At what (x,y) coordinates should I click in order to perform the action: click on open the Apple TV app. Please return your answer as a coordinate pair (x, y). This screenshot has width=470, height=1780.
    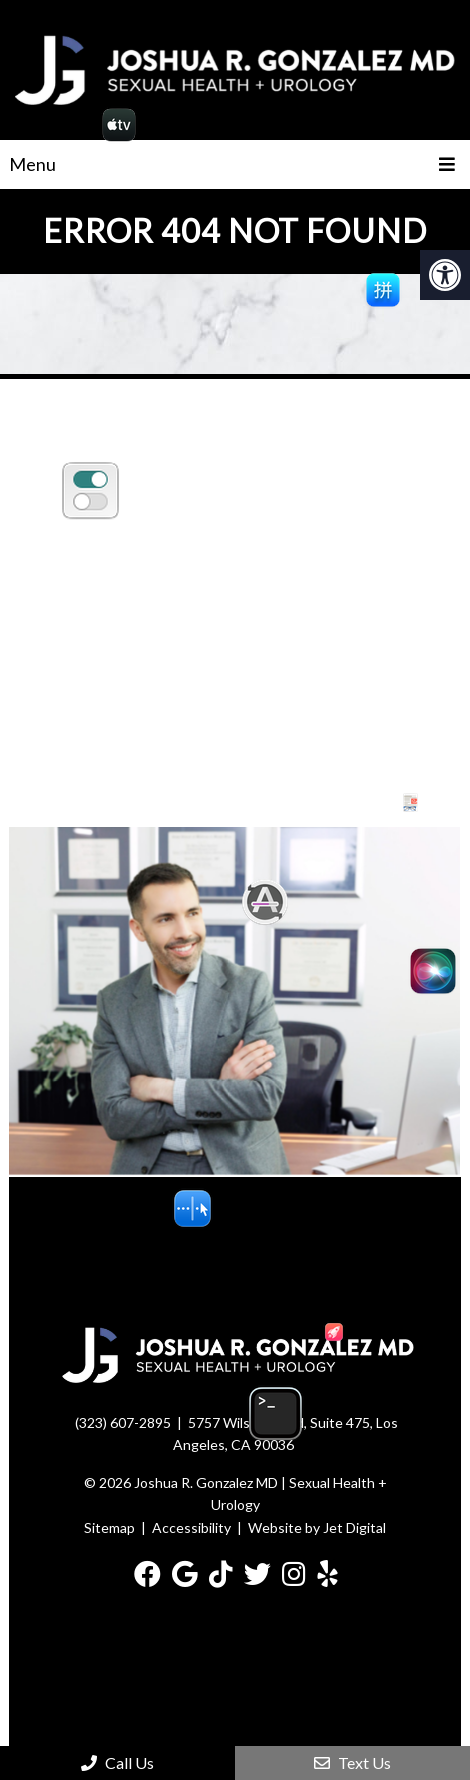
    Looking at the image, I should click on (119, 125).